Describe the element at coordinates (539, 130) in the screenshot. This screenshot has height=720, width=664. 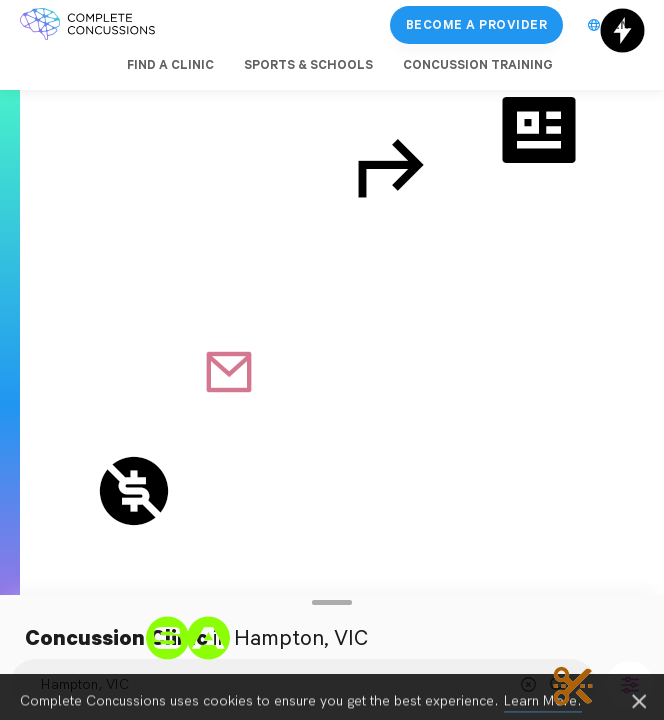
I see `open news feed` at that location.